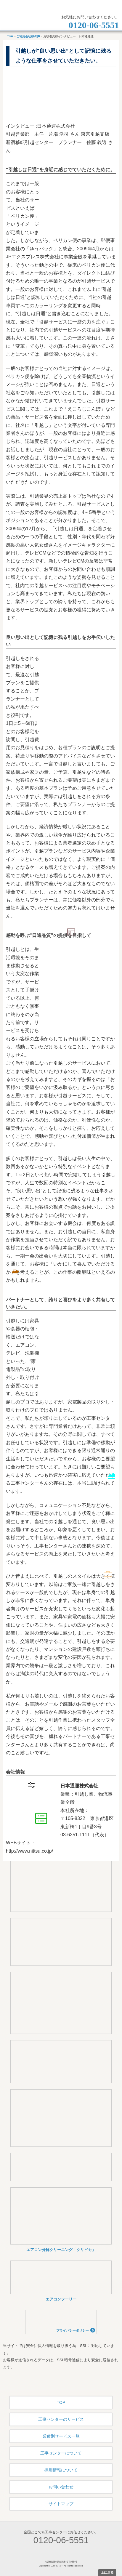 Image resolution: width=122 pixels, height=2576 pixels. What do you see at coordinates (71, 932) in the screenshot?
I see `switch to layout view` at bounding box center [71, 932].